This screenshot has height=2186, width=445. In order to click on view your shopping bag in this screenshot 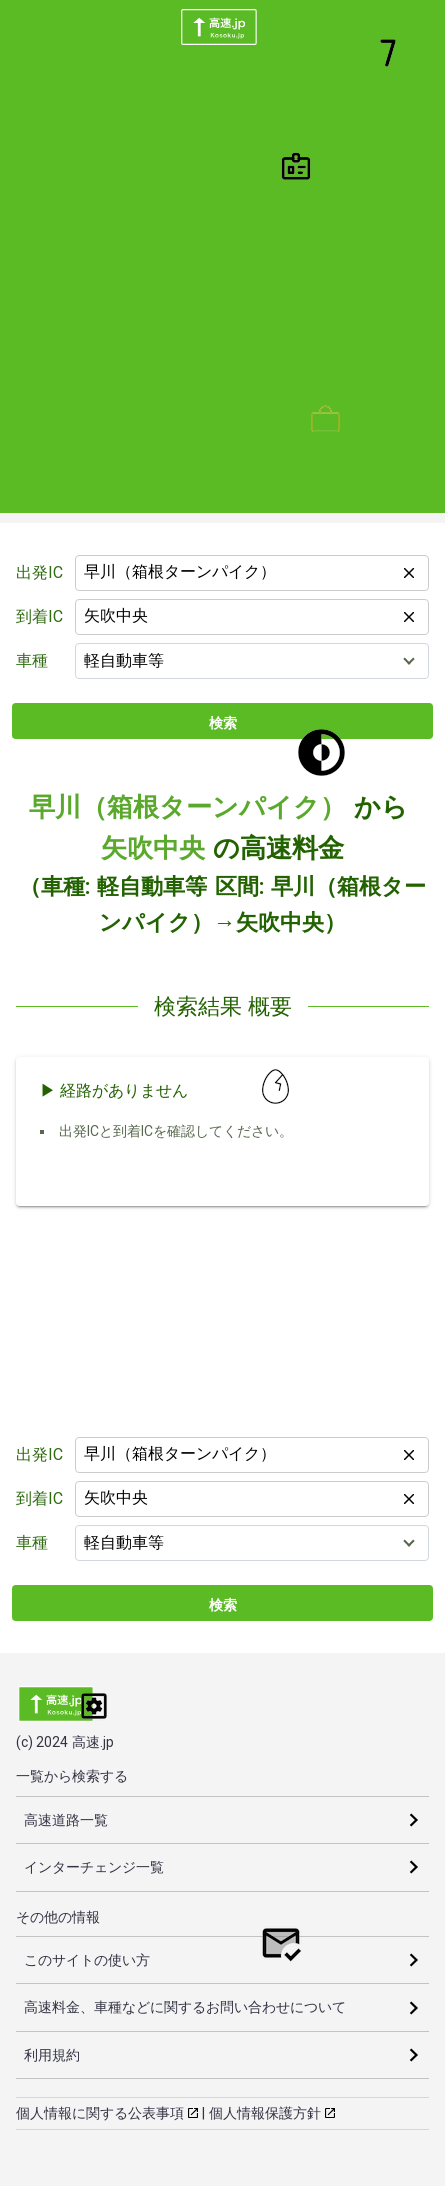, I will do `click(325, 420)`.